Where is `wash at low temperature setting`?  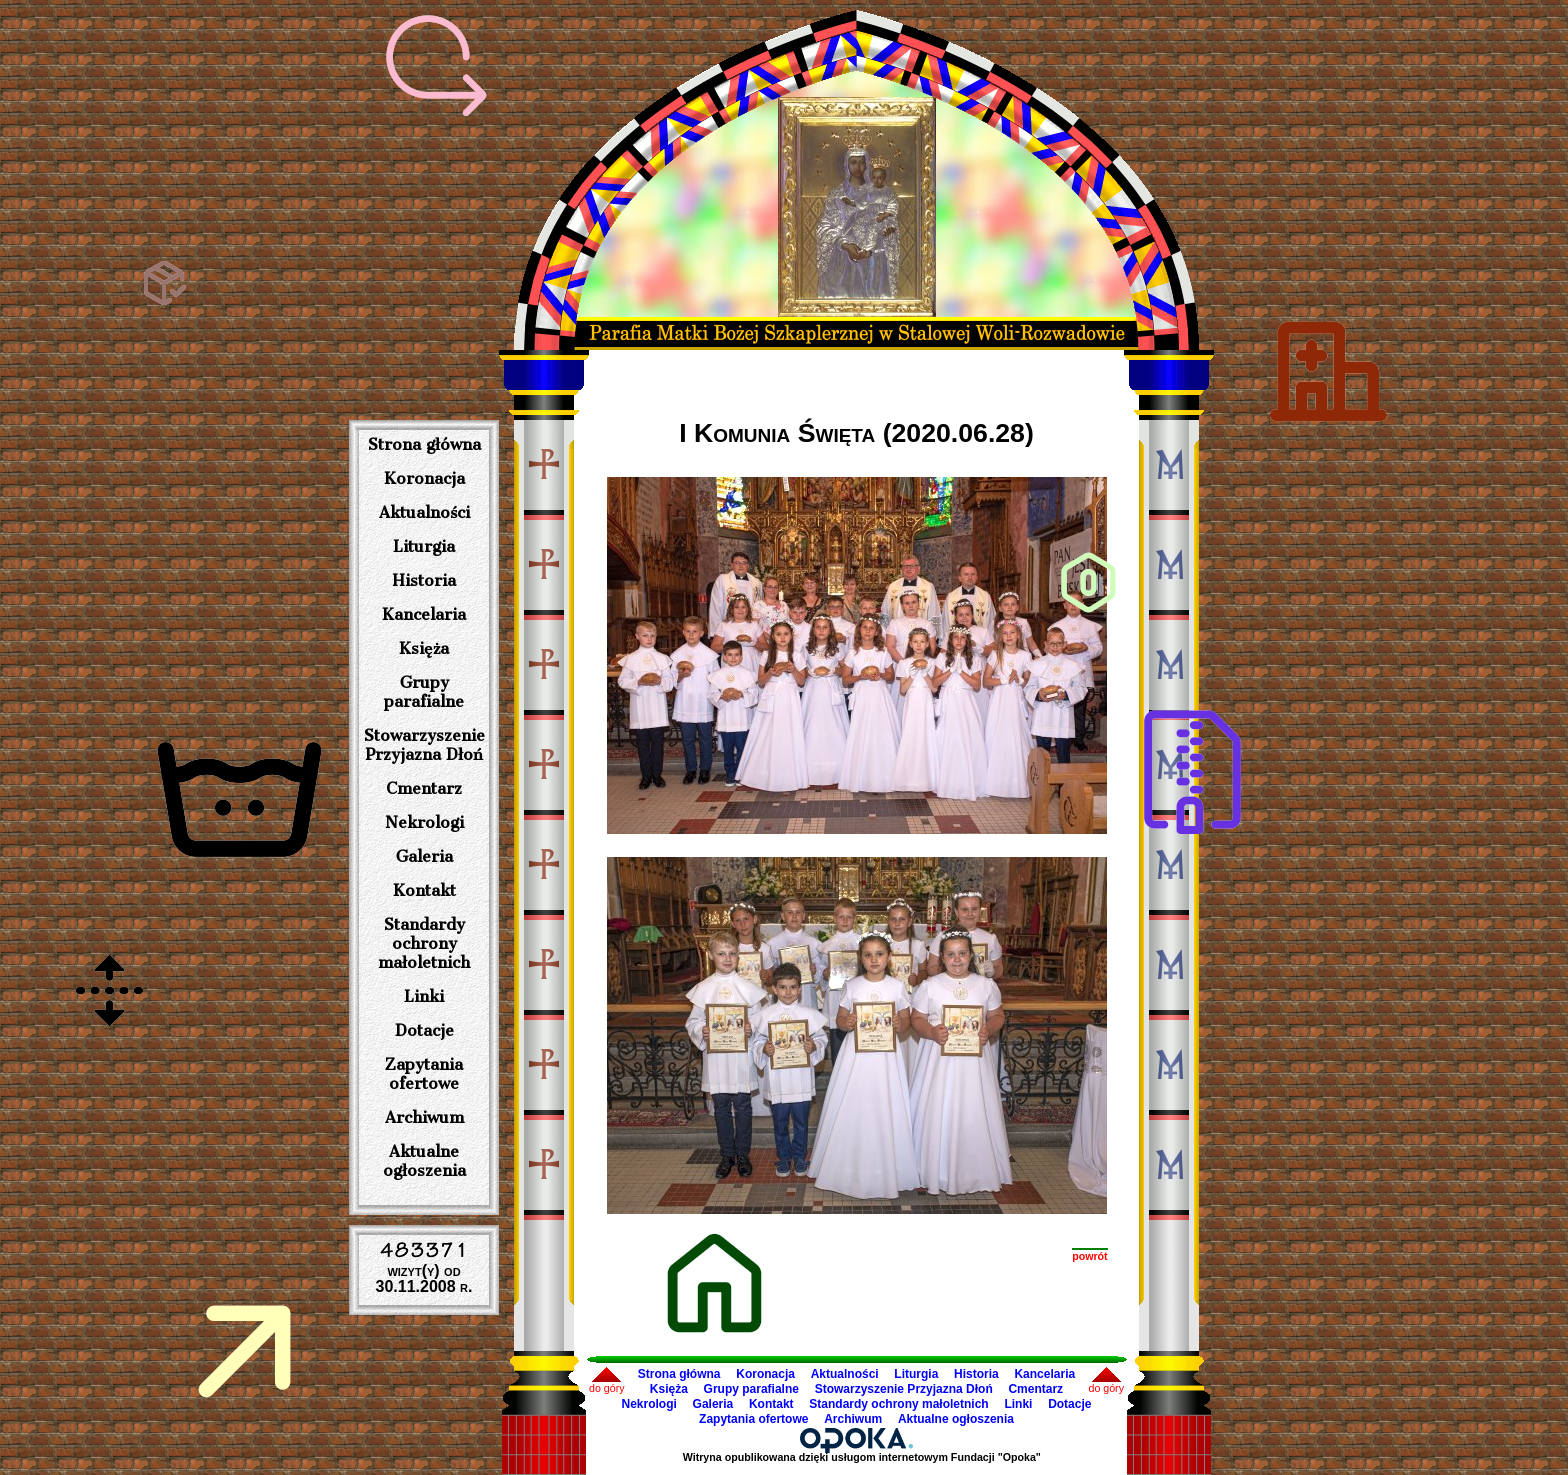 wash at low temperature setting is located at coordinates (239, 799).